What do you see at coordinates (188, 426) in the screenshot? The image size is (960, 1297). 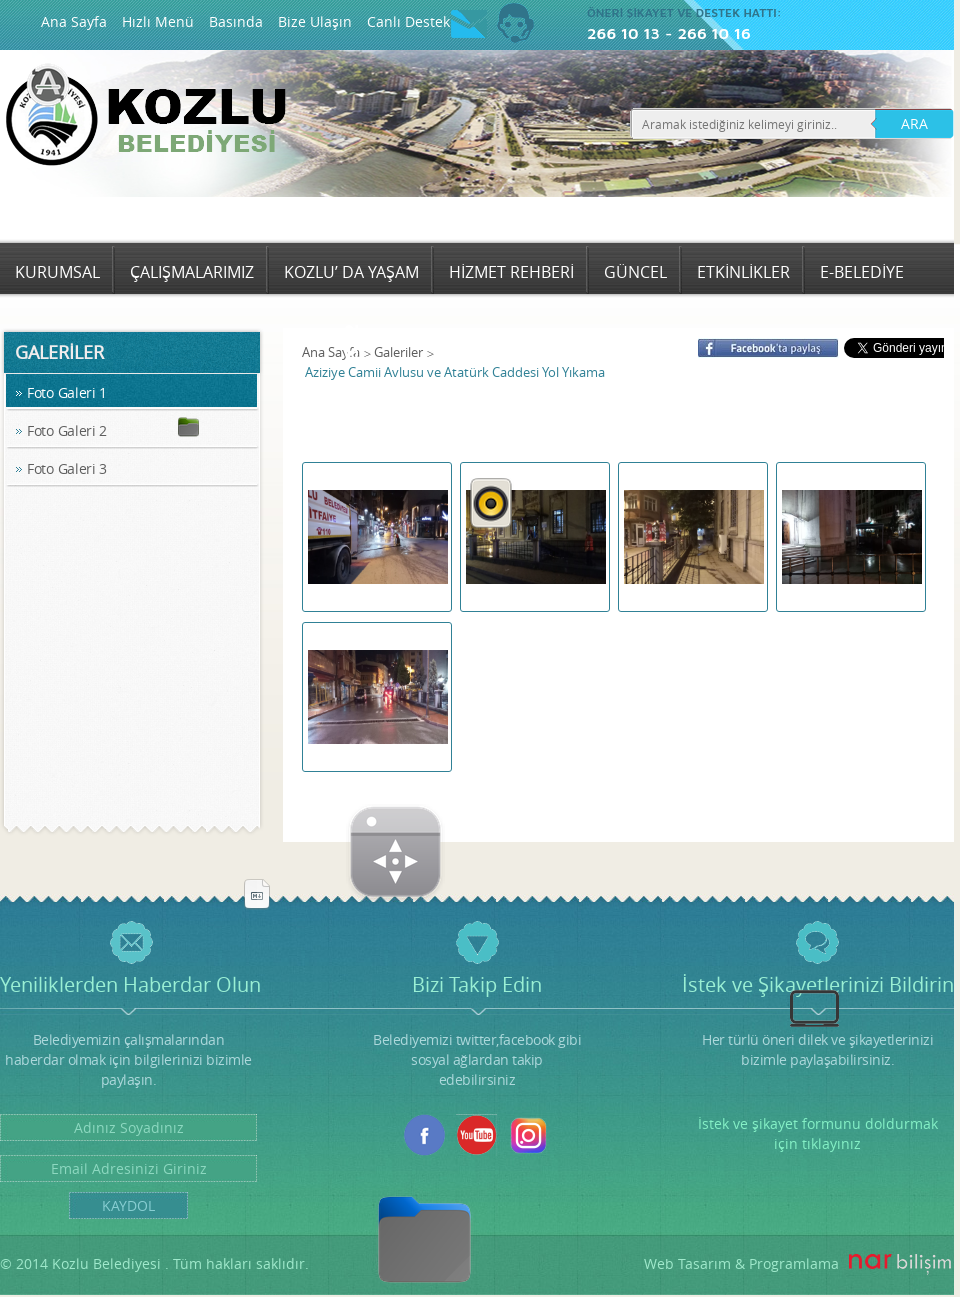 I see `open folder containing files` at bounding box center [188, 426].